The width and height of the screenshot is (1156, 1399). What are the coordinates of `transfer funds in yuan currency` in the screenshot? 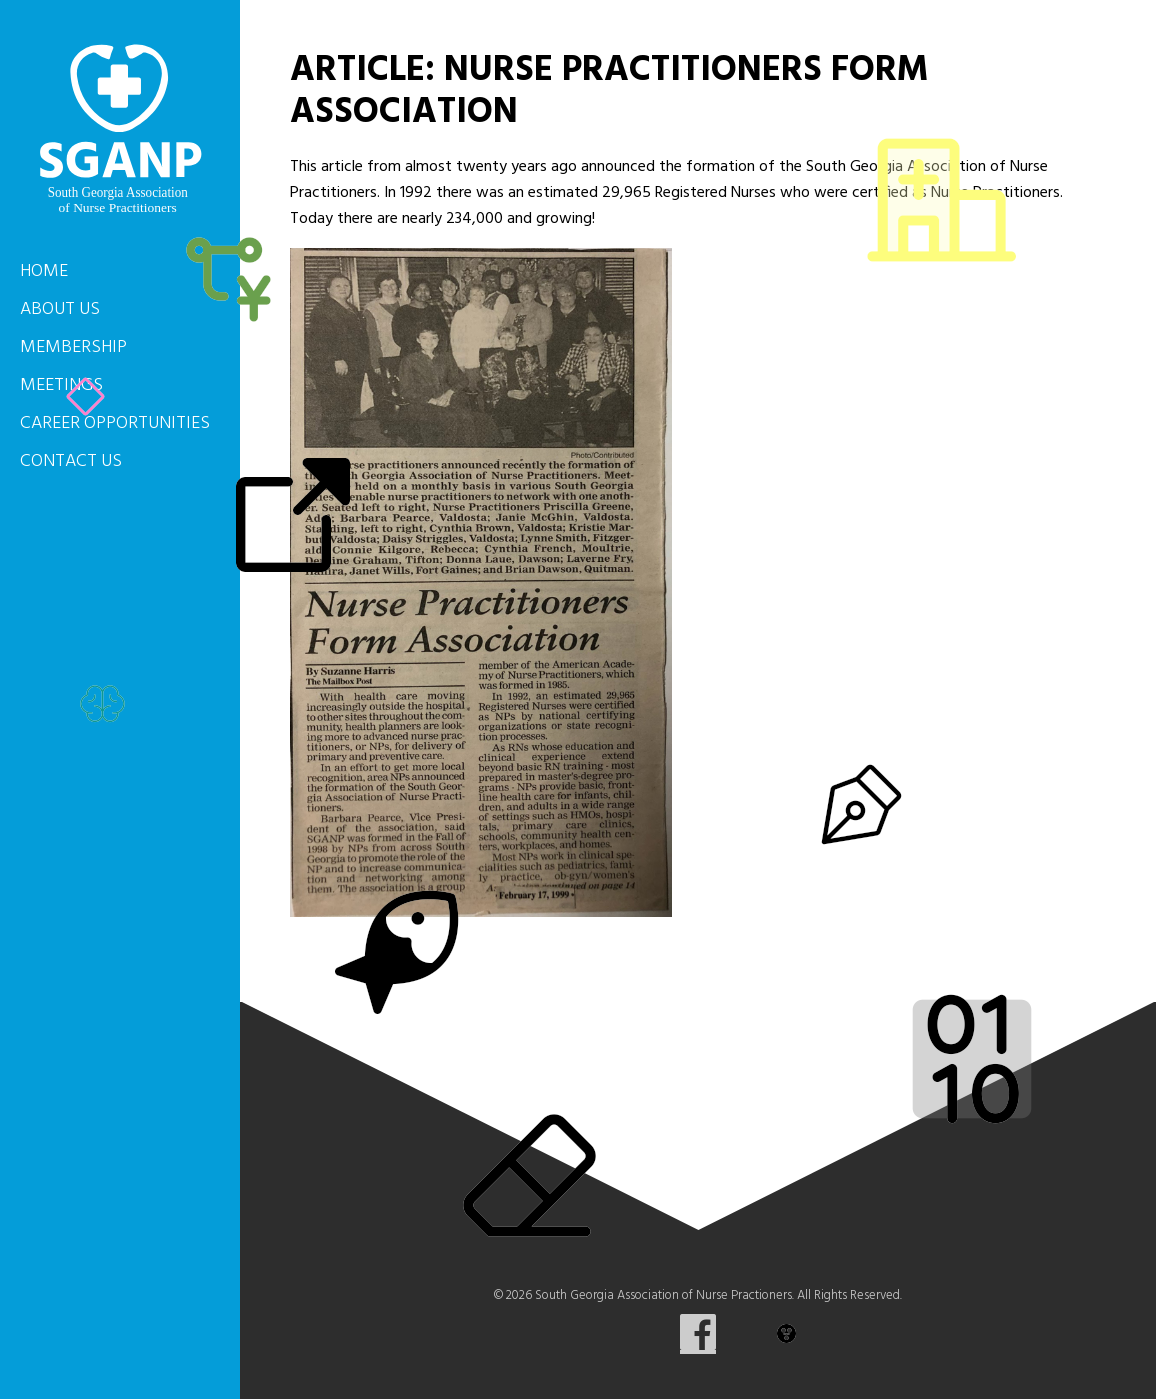 It's located at (228, 279).